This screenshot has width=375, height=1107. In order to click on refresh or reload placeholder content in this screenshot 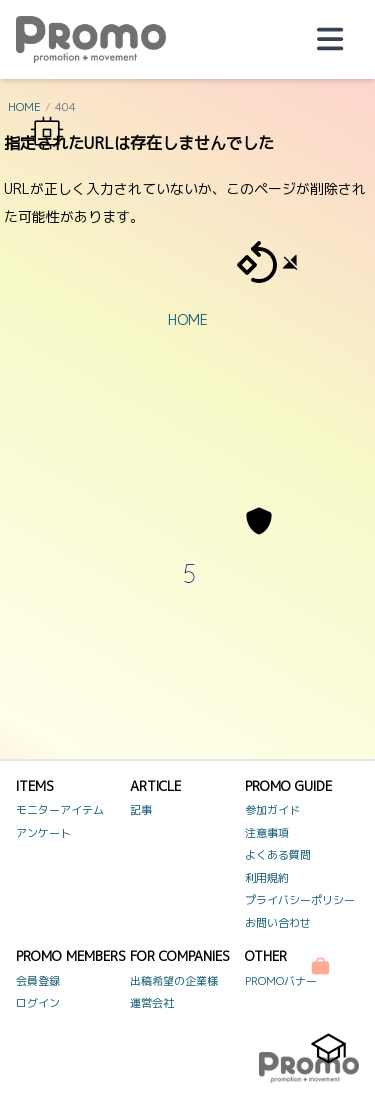, I will do `click(257, 263)`.